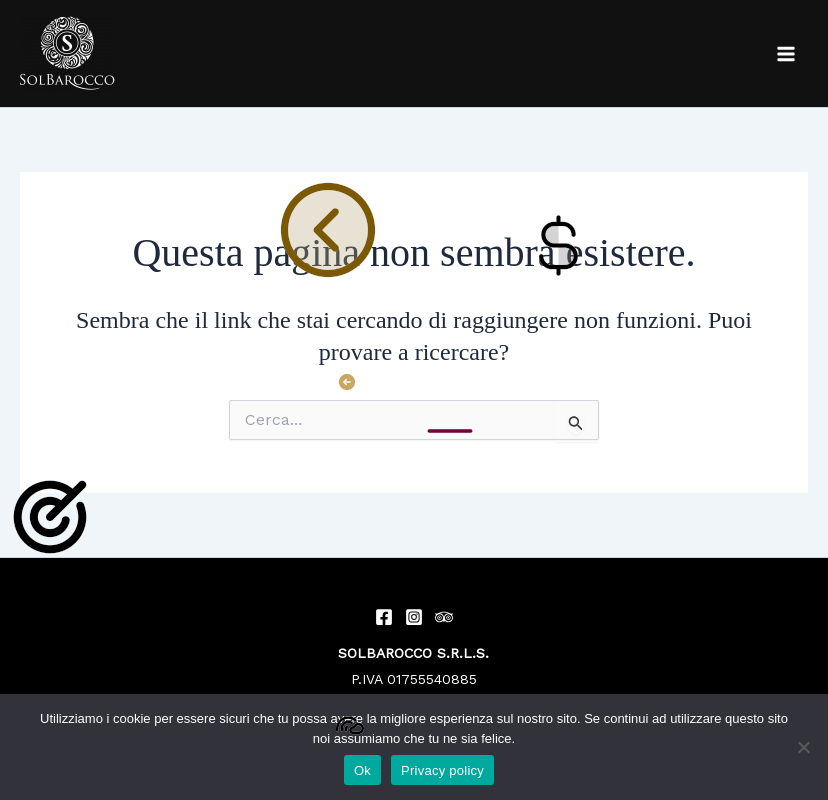 Image resolution: width=828 pixels, height=800 pixels. What do you see at coordinates (558, 245) in the screenshot?
I see `view pricing or payment options` at bounding box center [558, 245].